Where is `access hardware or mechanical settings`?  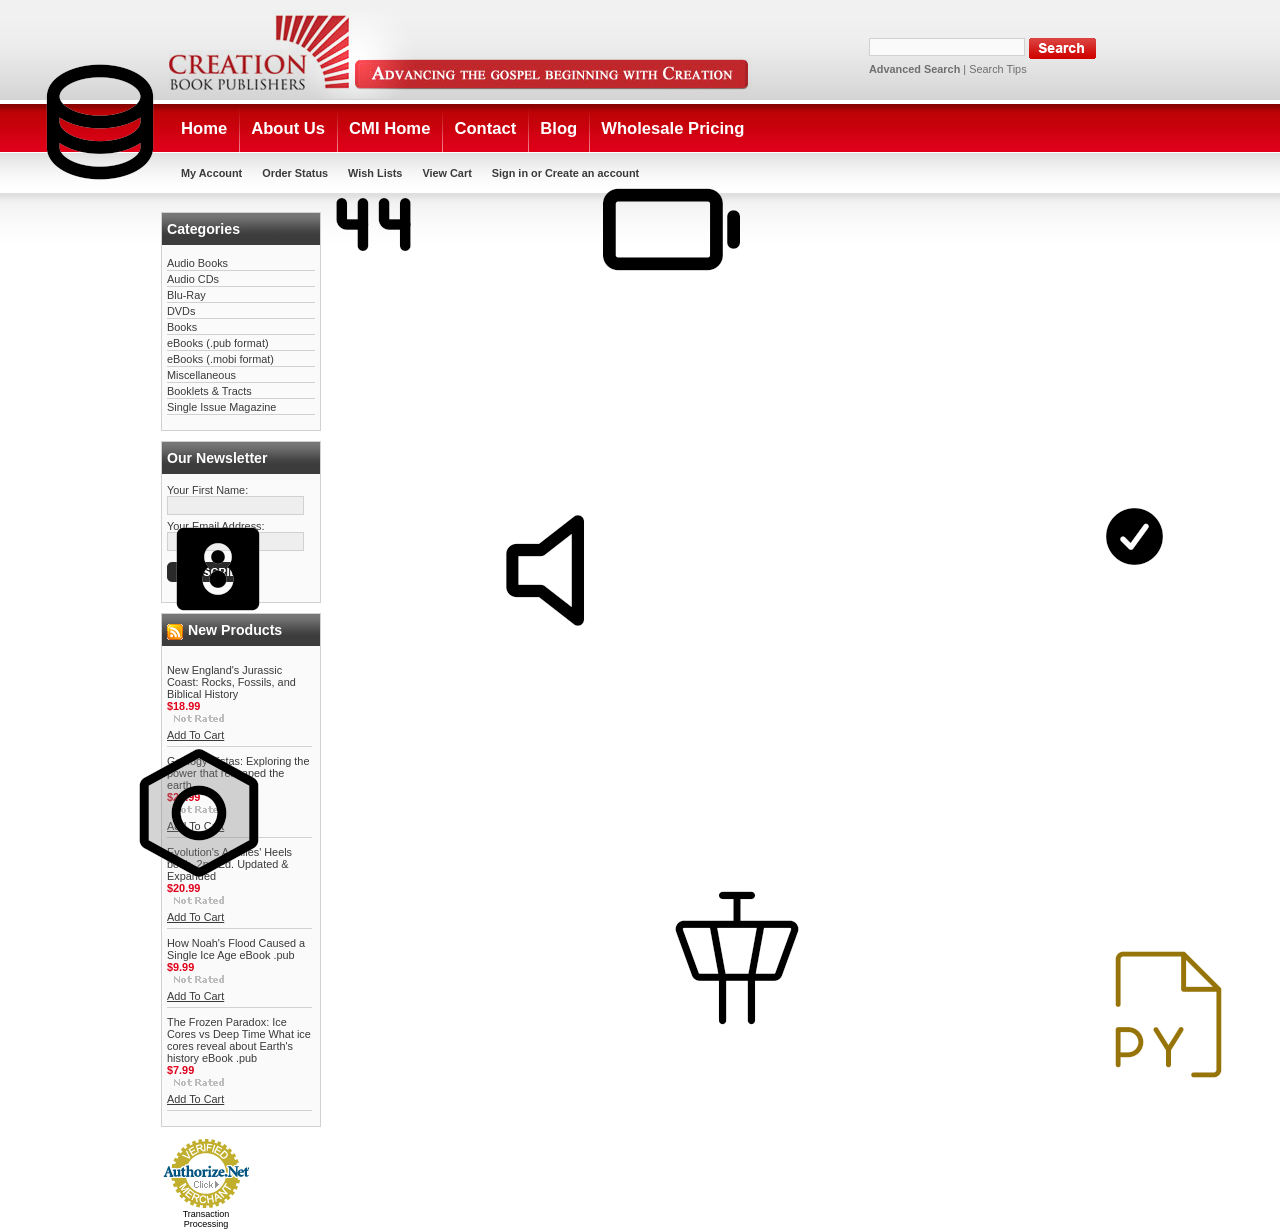 access hardware or mechanical settings is located at coordinates (199, 813).